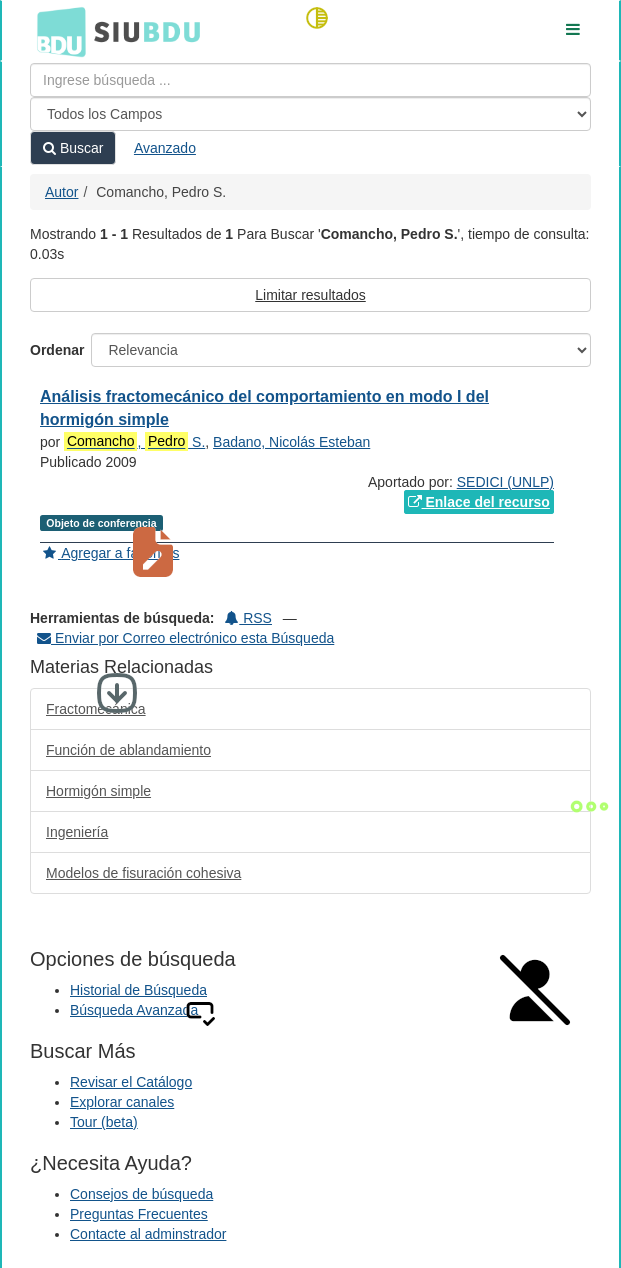 Image resolution: width=621 pixels, height=1268 pixels. What do you see at coordinates (535, 990) in the screenshot?
I see `blocked or banned user` at bounding box center [535, 990].